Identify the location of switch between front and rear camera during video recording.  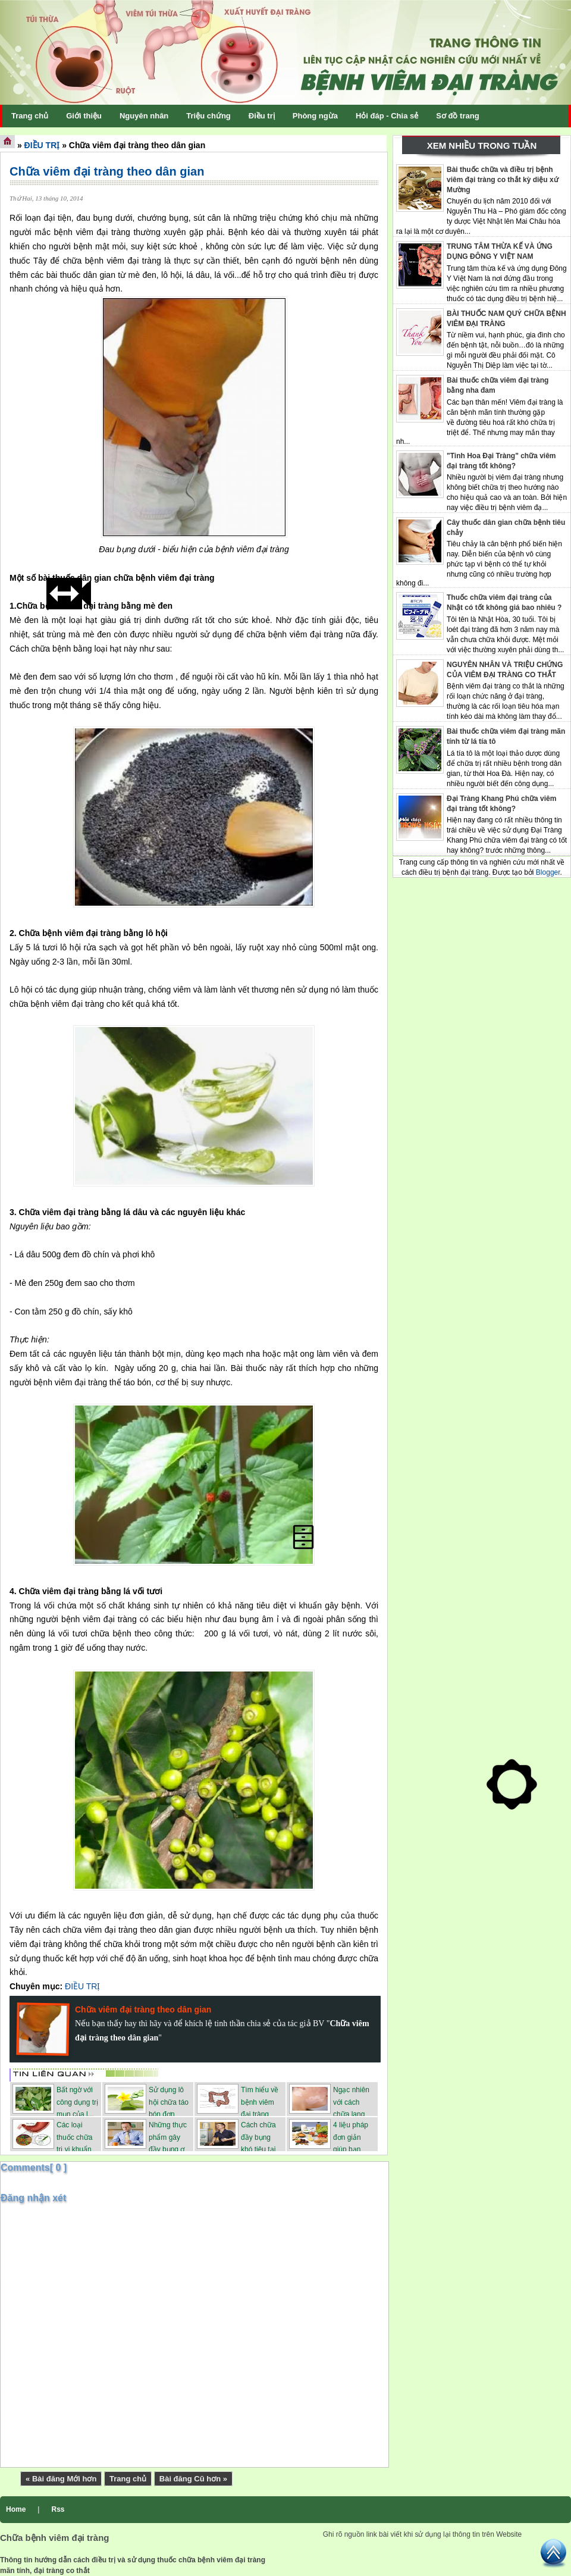
(68, 593).